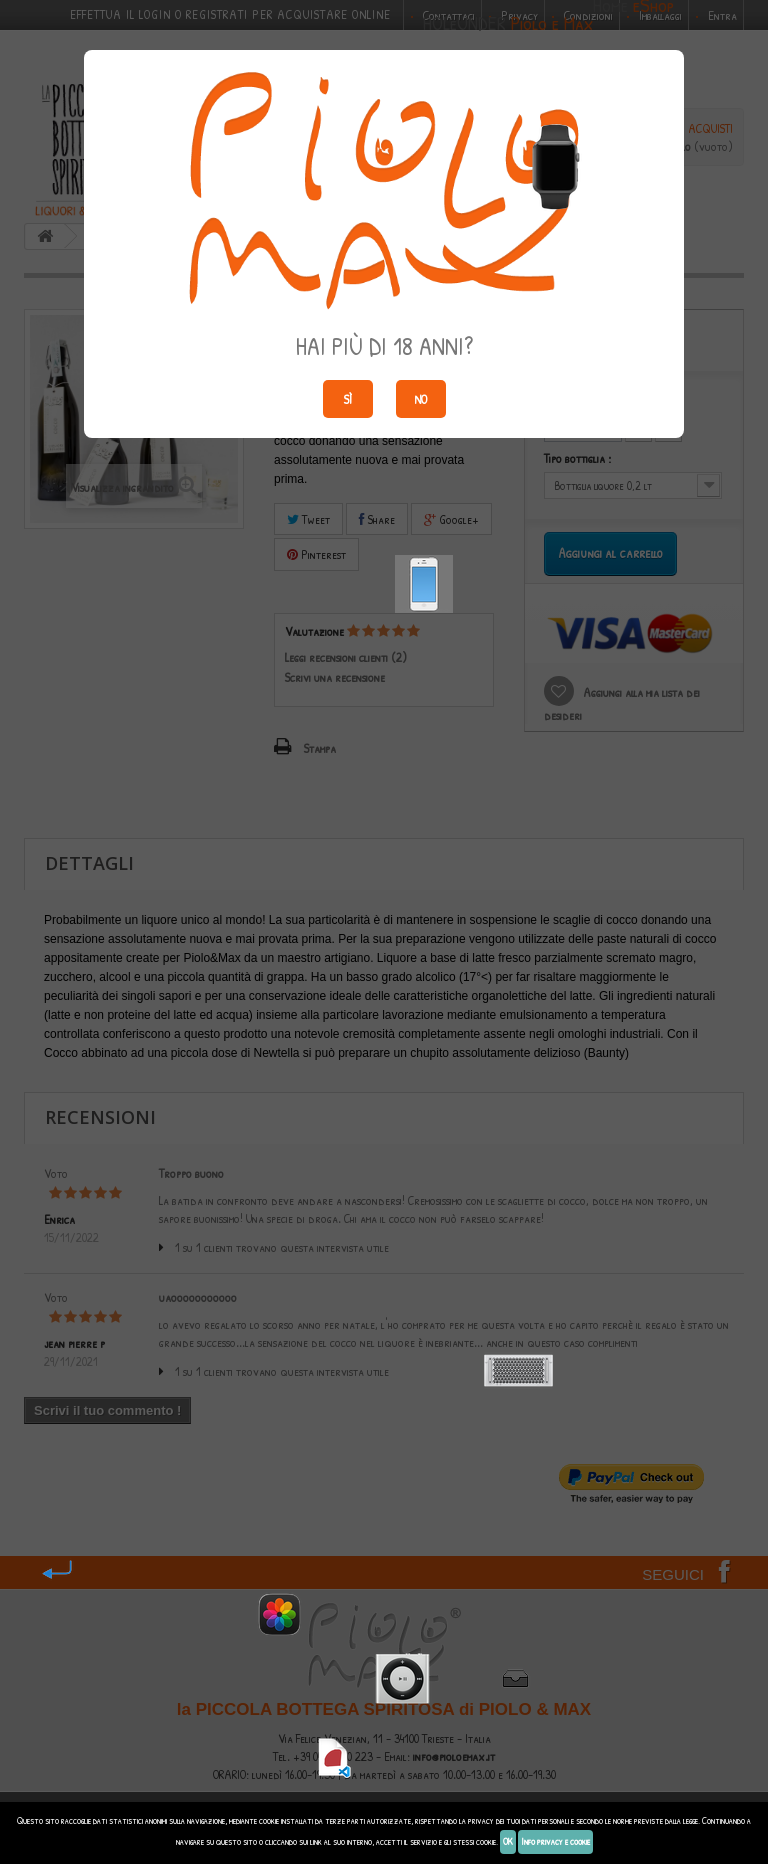 The height and width of the screenshot is (1864, 768). I want to click on iPod shuffle device icon, so click(402, 1678).